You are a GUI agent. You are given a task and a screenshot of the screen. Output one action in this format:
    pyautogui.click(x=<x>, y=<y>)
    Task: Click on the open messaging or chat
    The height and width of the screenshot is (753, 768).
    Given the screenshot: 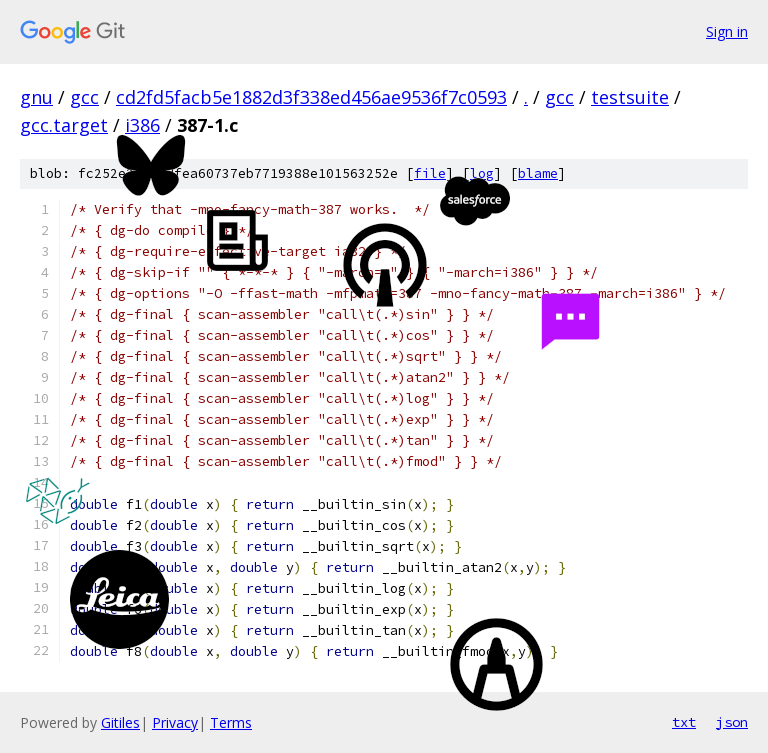 What is the action you would take?
    pyautogui.click(x=570, y=319)
    